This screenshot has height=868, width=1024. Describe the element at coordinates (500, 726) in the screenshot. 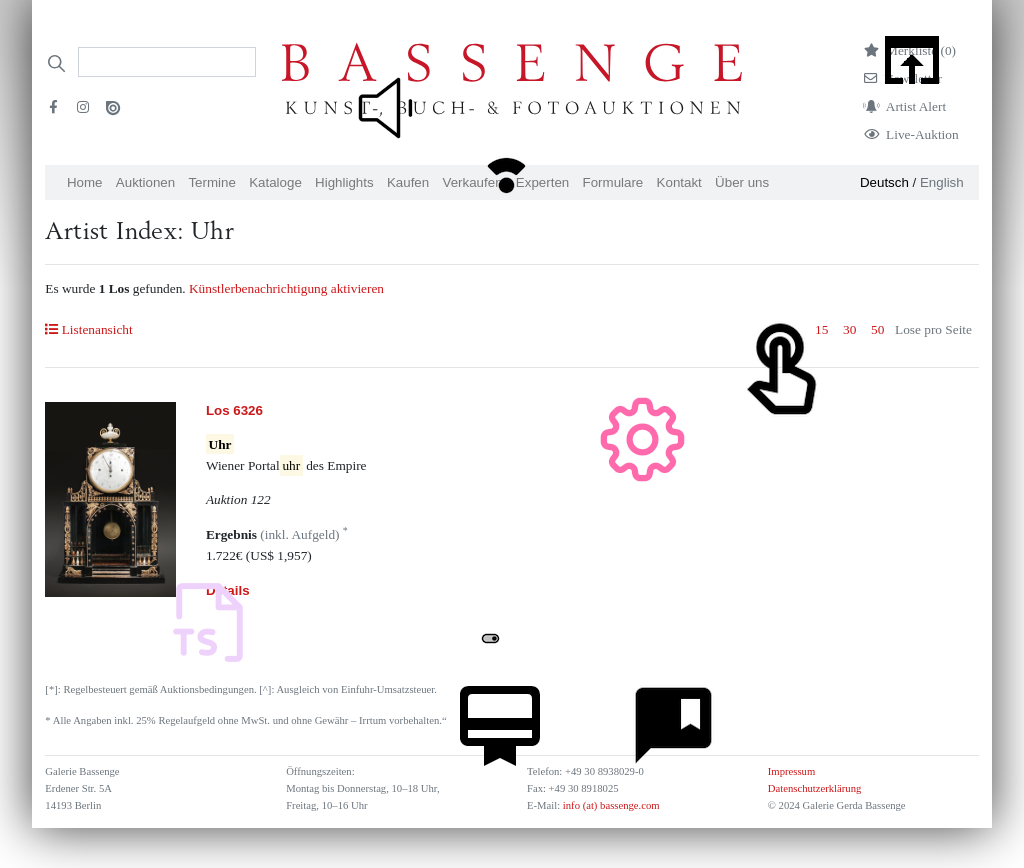

I see `view membership card details` at that location.